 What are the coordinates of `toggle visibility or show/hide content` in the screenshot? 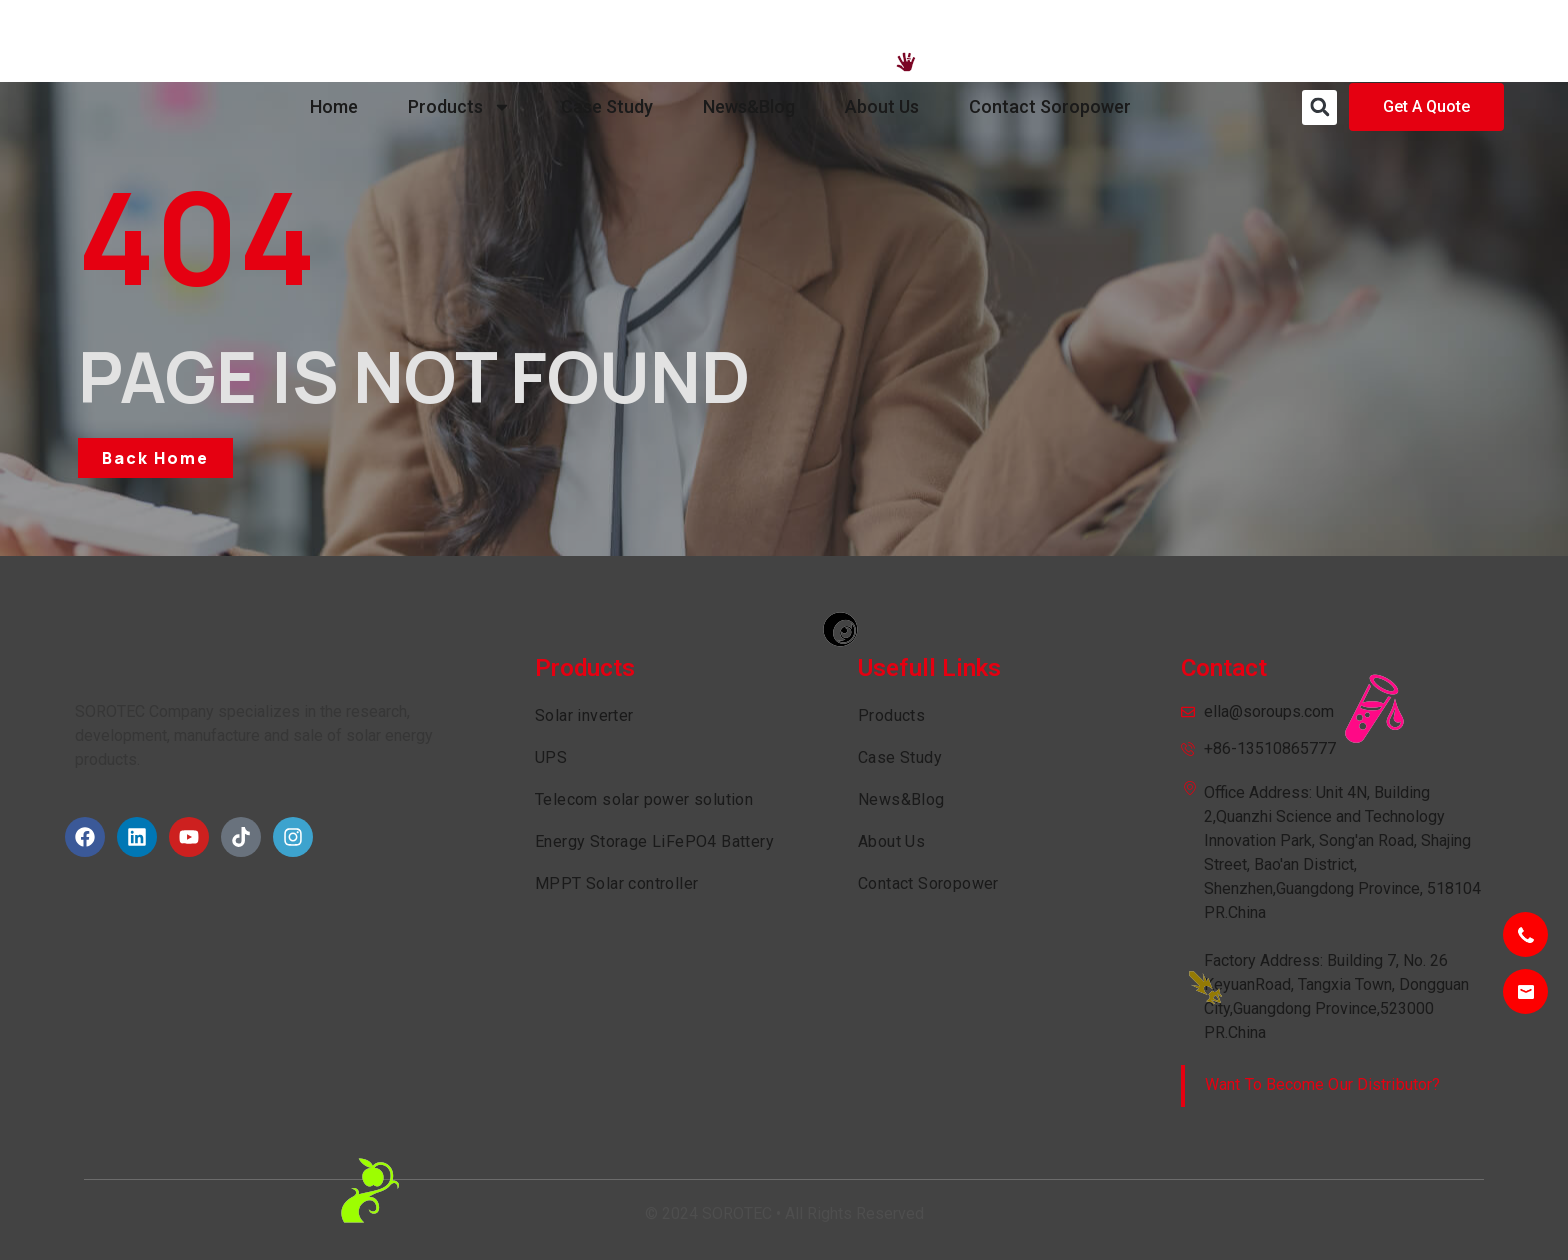 It's located at (840, 629).